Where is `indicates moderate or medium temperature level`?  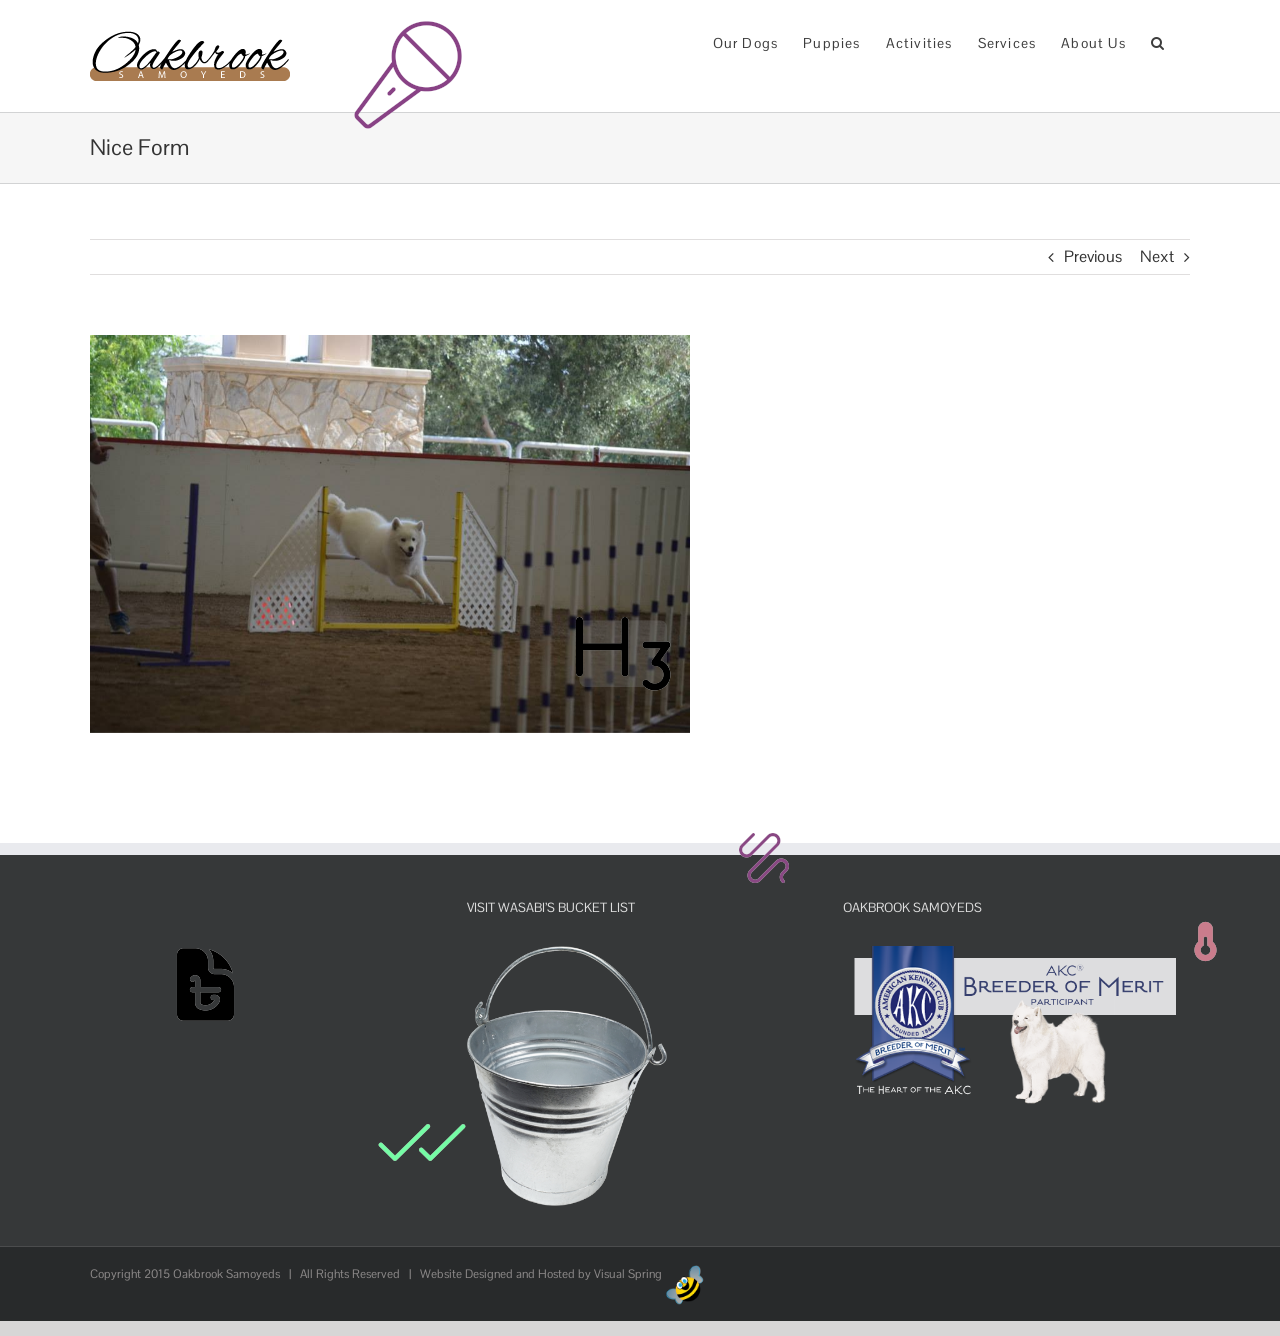
indicates moderate or medium temperature level is located at coordinates (1205, 941).